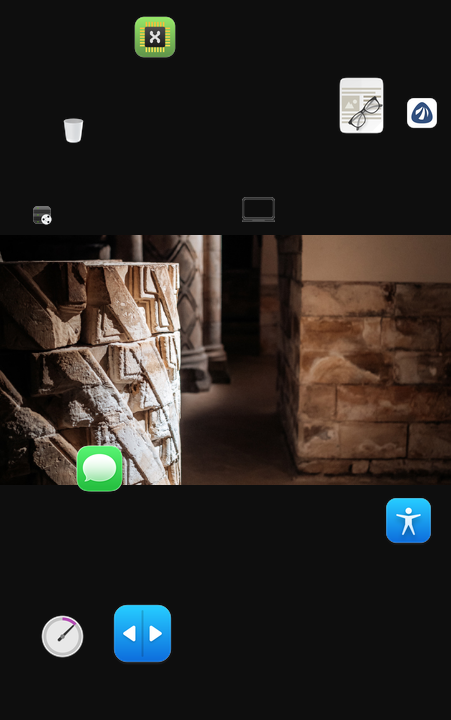  What do you see at coordinates (42, 215) in the screenshot?
I see `configure network server sharing settings` at bounding box center [42, 215].